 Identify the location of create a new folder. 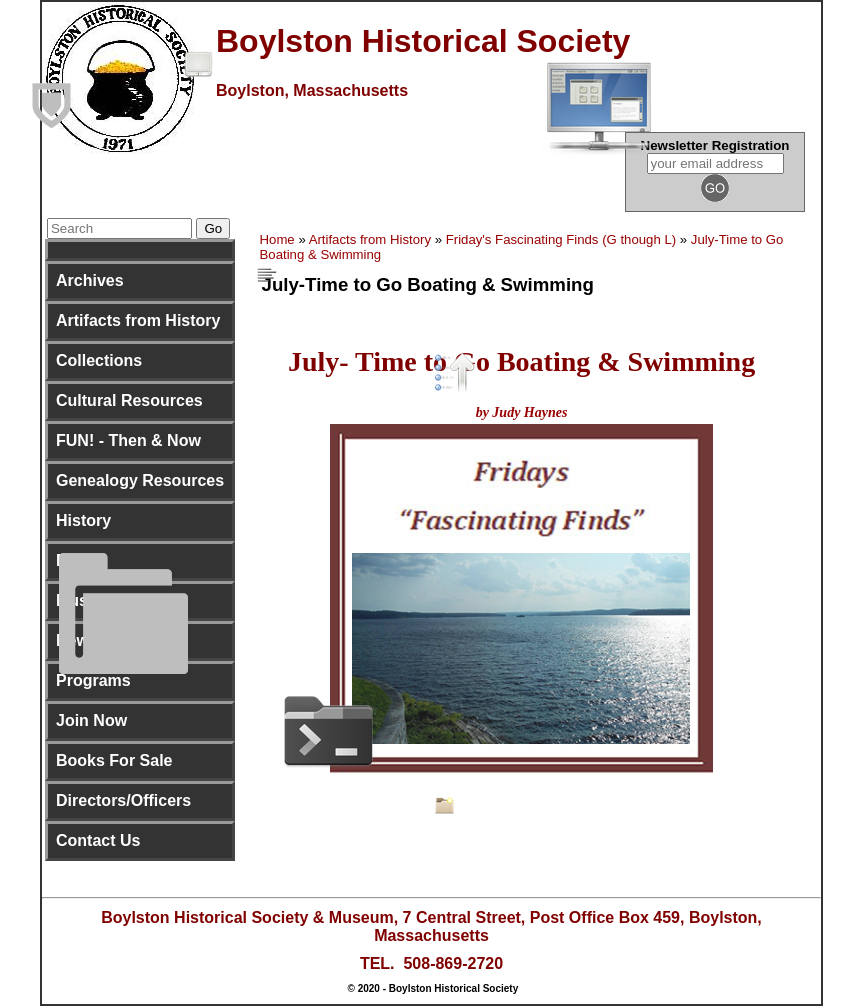
(444, 806).